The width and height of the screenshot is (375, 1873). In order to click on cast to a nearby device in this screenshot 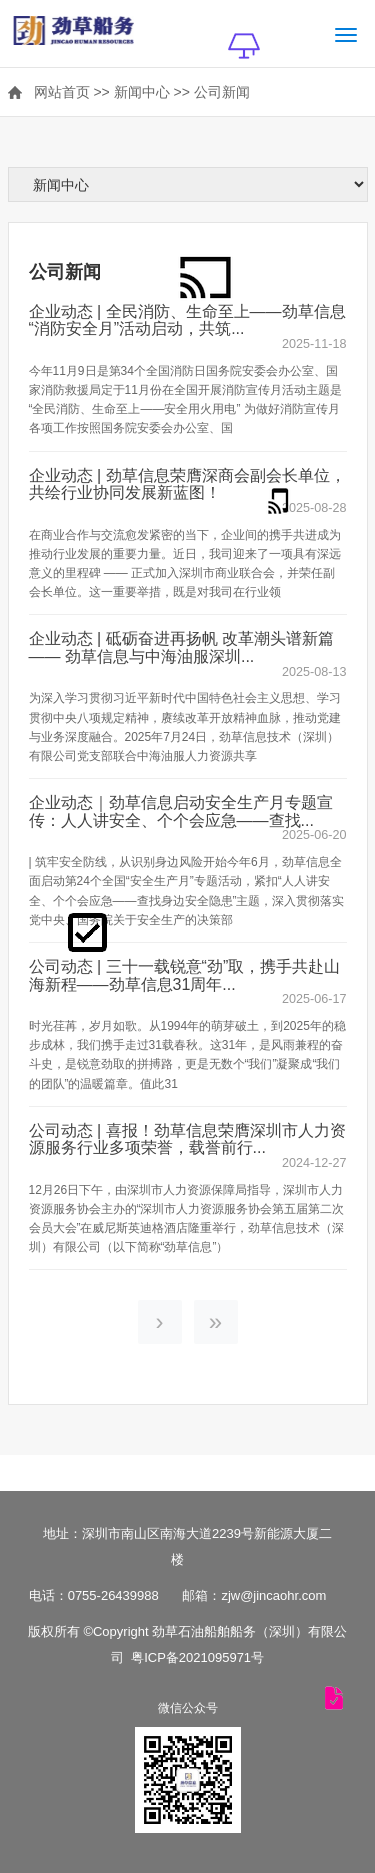, I will do `click(205, 277)`.